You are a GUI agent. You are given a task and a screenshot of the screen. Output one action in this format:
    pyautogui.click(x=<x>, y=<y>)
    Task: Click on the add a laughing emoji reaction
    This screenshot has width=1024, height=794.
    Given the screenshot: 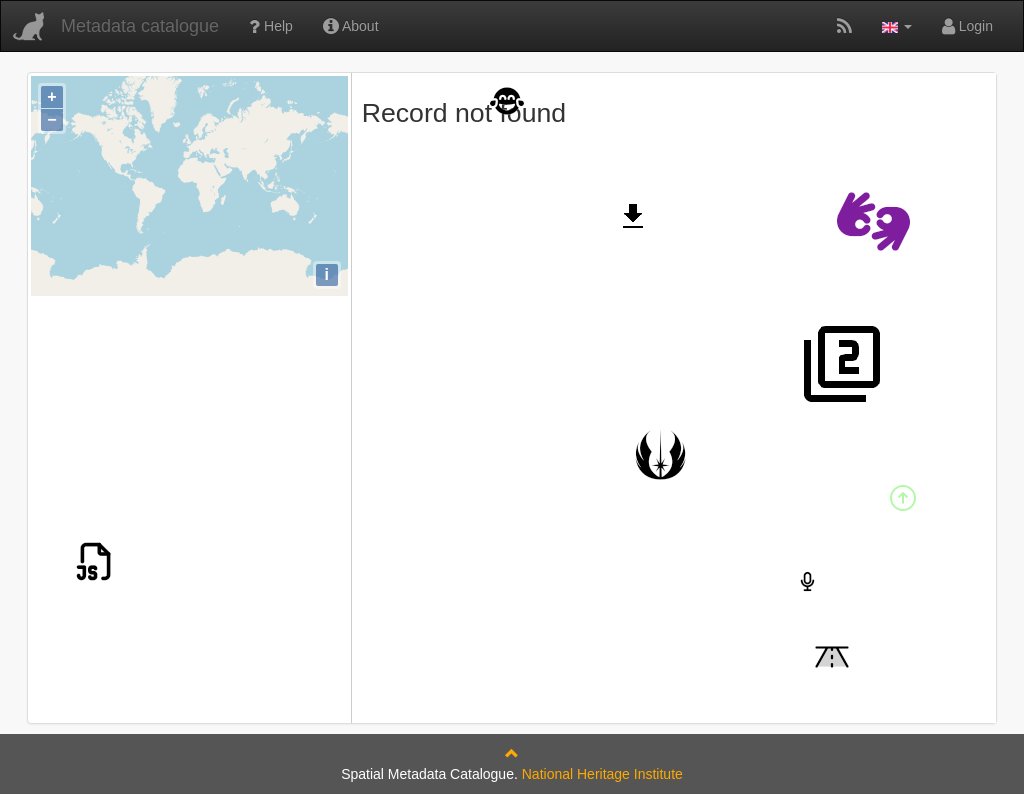 What is the action you would take?
    pyautogui.click(x=507, y=101)
    